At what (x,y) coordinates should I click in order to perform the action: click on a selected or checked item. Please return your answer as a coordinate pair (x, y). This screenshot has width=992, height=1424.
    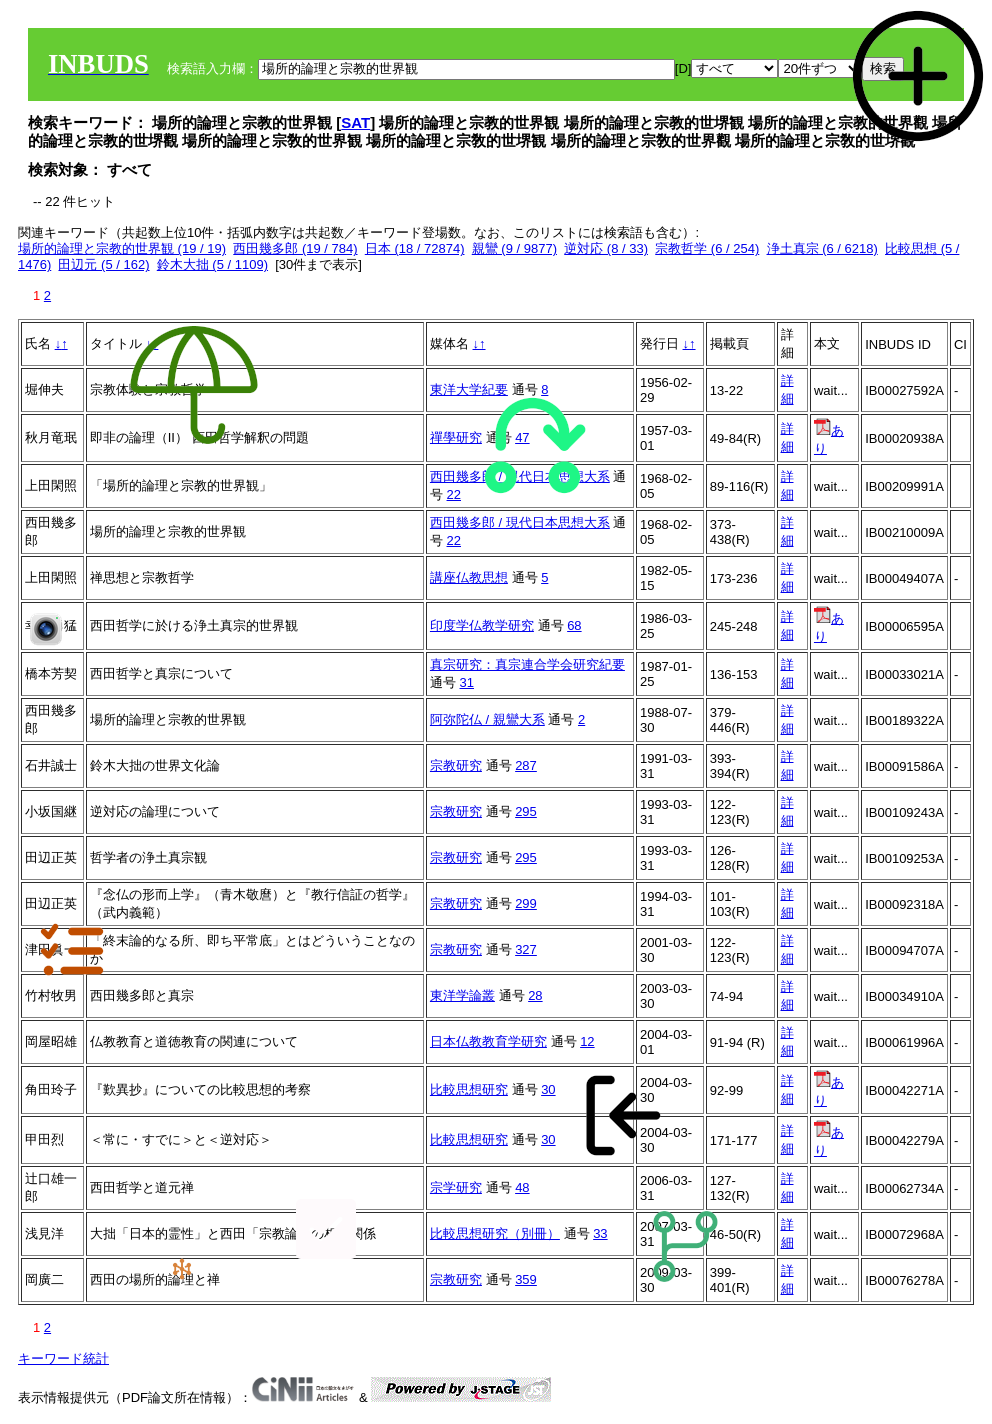
    Looking at the image, I should click on (326, 1229).